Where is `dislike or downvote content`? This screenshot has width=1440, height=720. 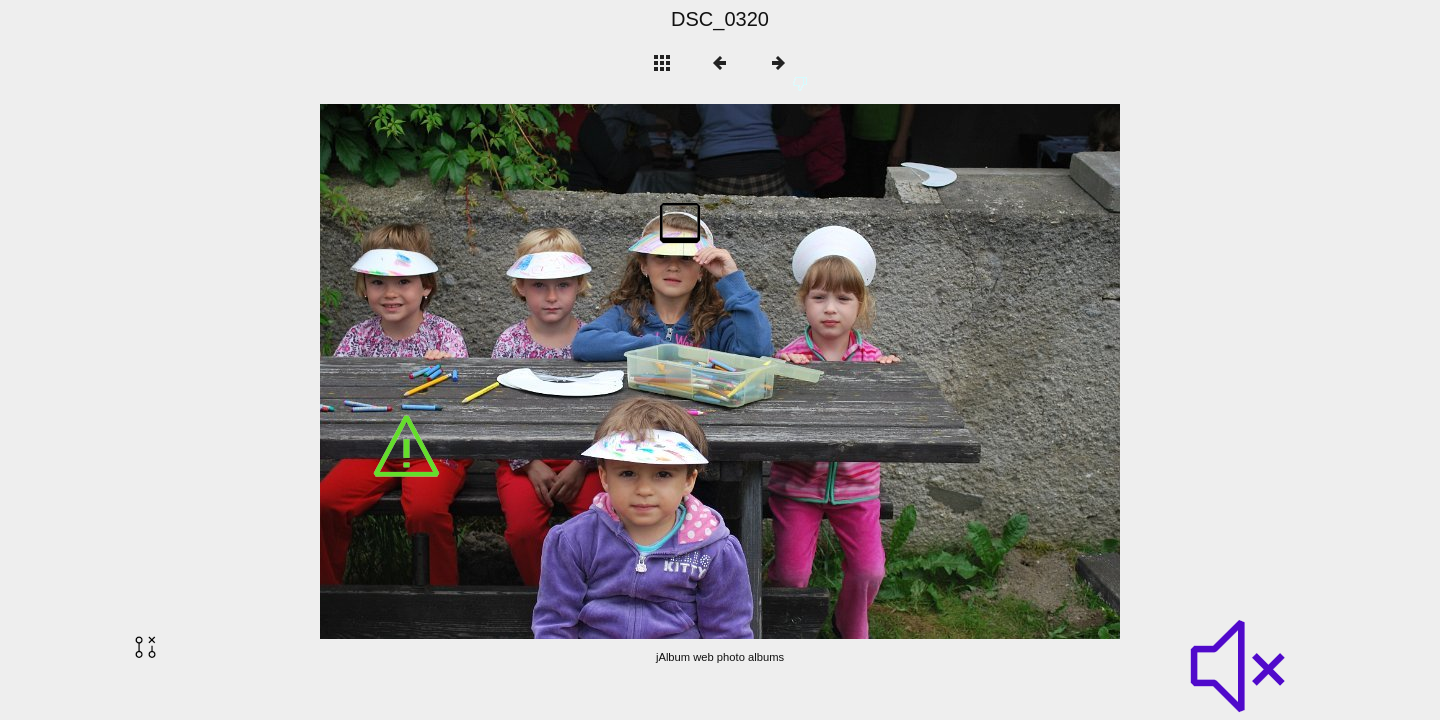
dislike or downvote content is located at coordinates (800, 84).